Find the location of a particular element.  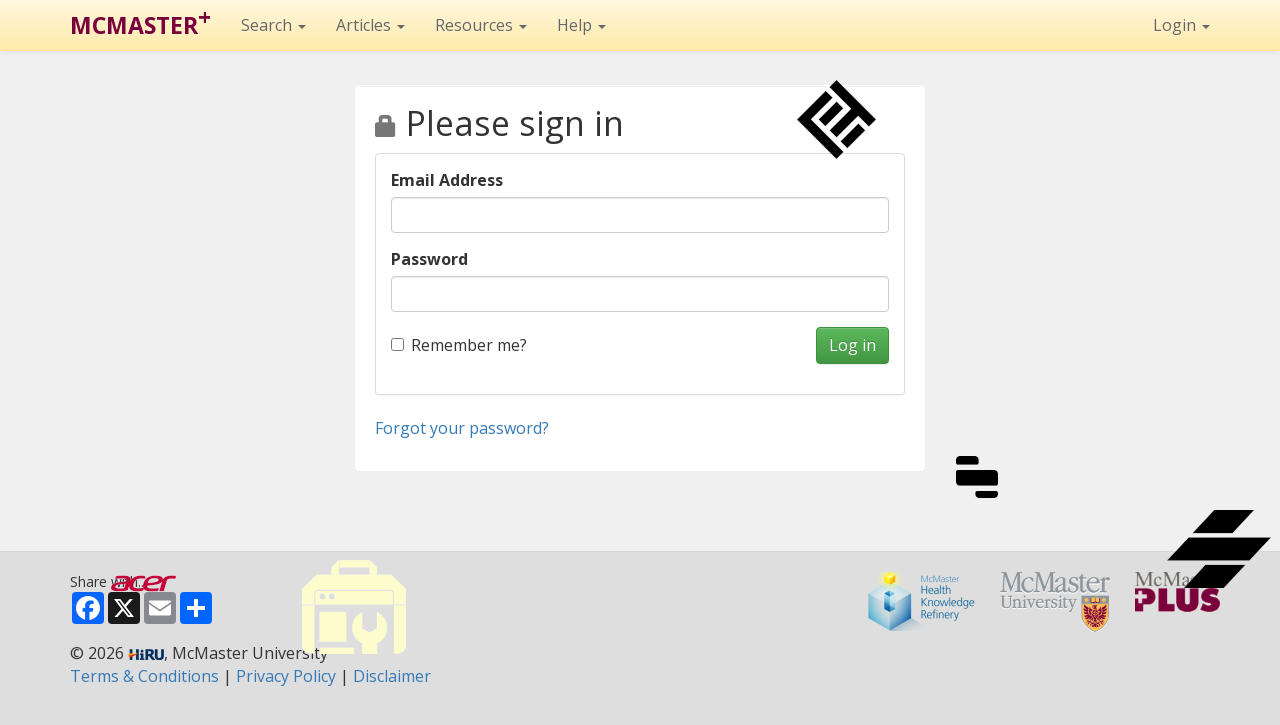

litiengine game engine logo is located at coordinates (836, 119).